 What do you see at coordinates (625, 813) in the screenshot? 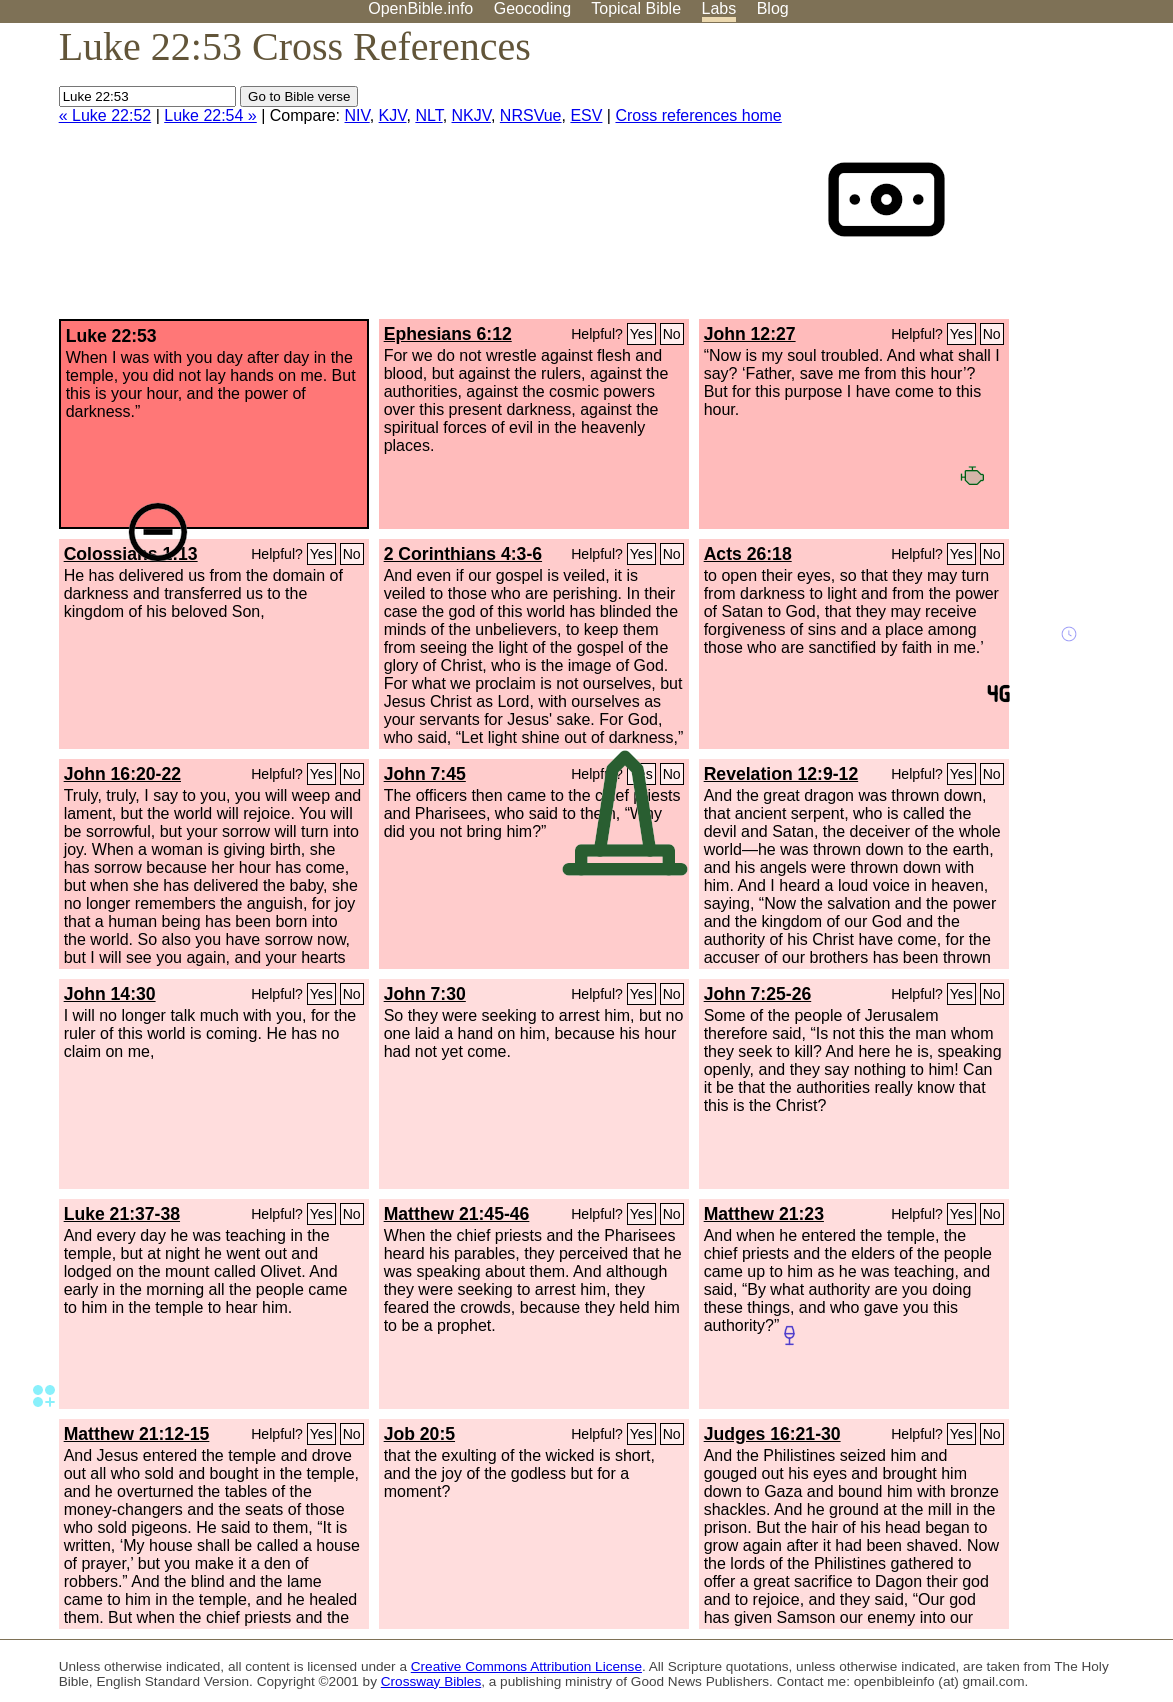
I see `view monuments or landmarks nearby` at bounding box center [625, 813].